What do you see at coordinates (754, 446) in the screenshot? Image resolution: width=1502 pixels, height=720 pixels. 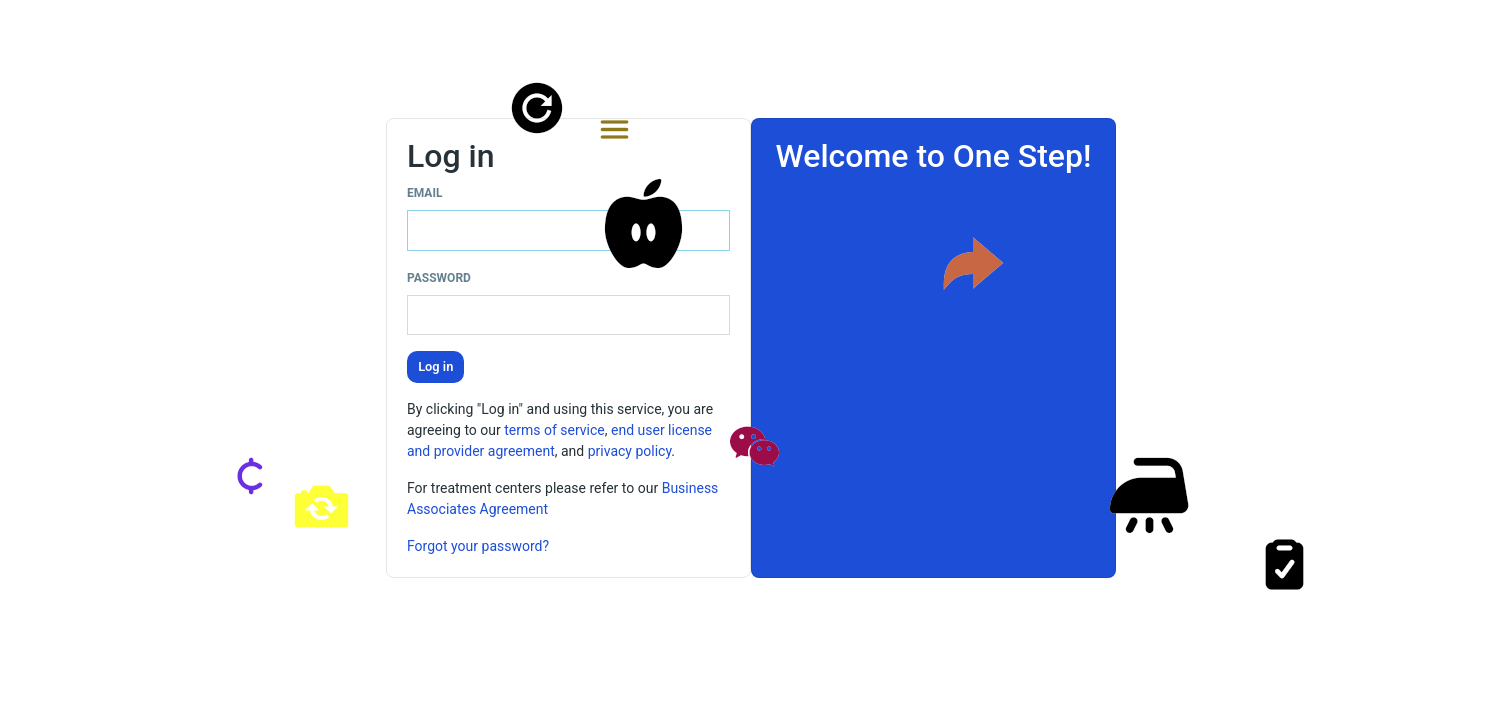 I see `open WeChat messaging app` at bounding box center [754, 446].